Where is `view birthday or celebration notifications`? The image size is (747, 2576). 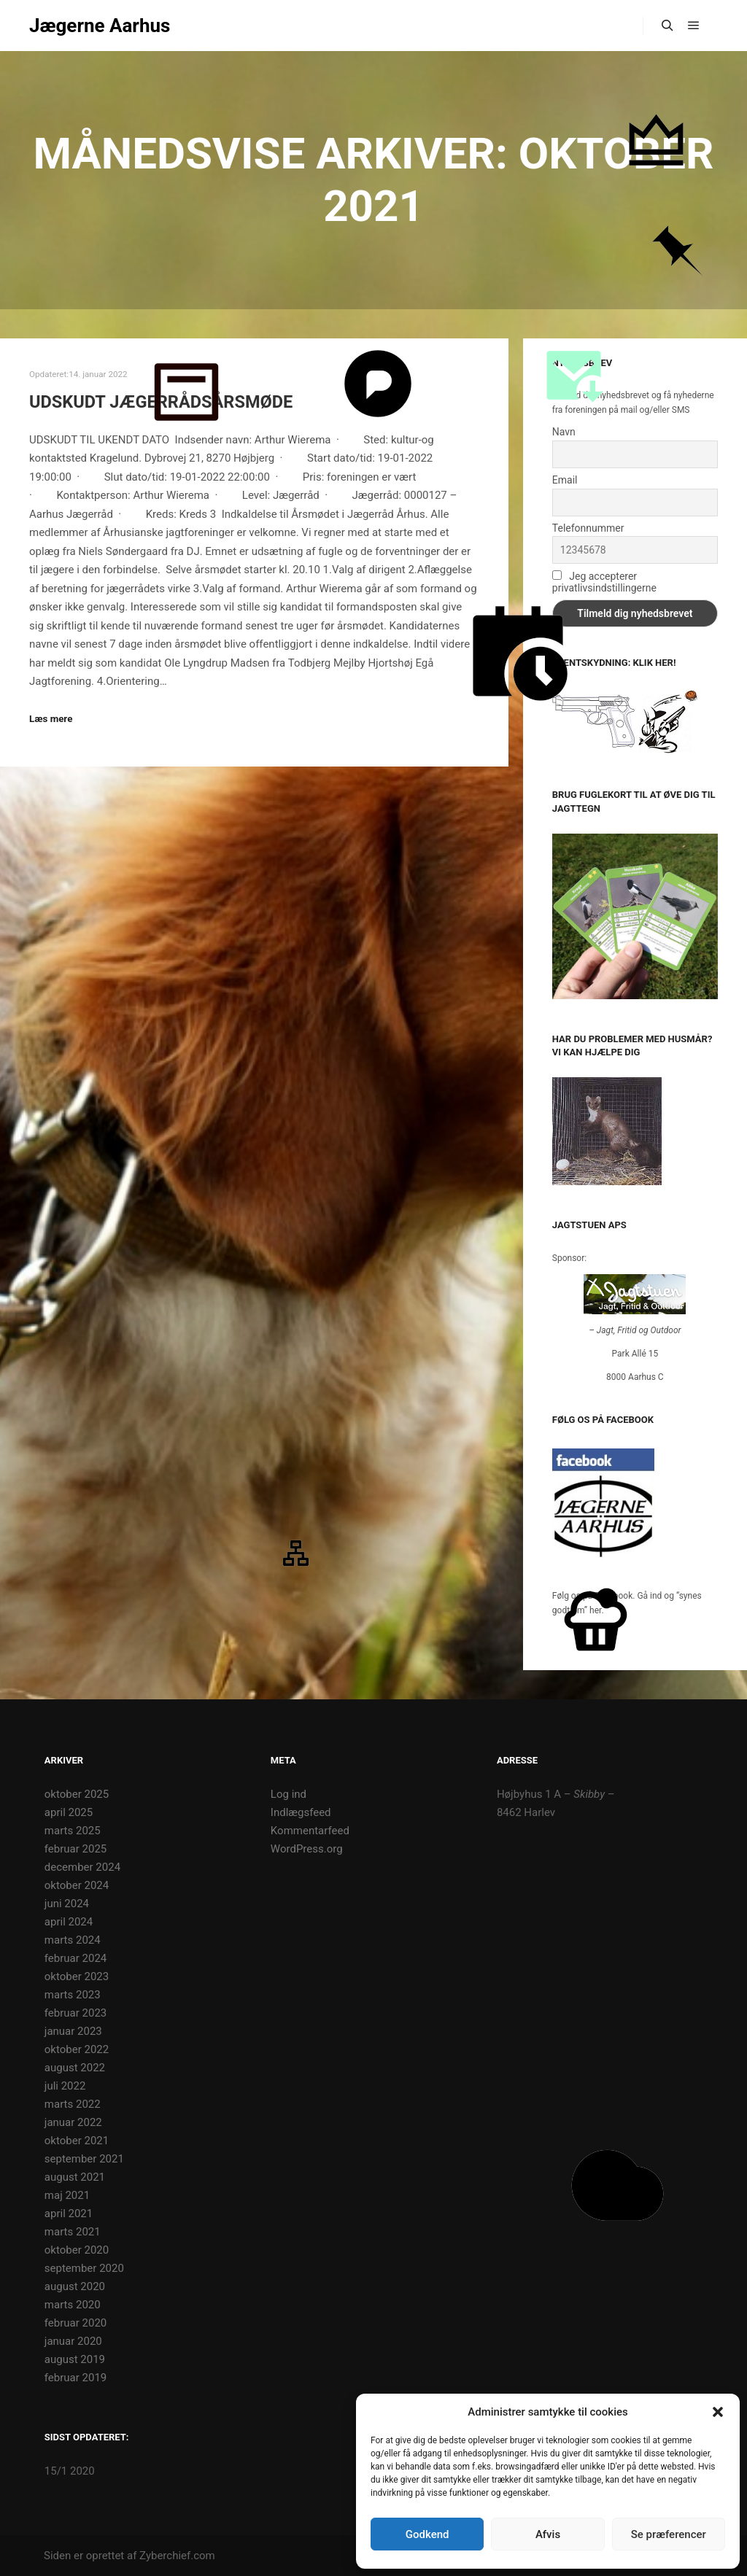
view birthday or celebration notifications is located at coordinates (595, 1619).